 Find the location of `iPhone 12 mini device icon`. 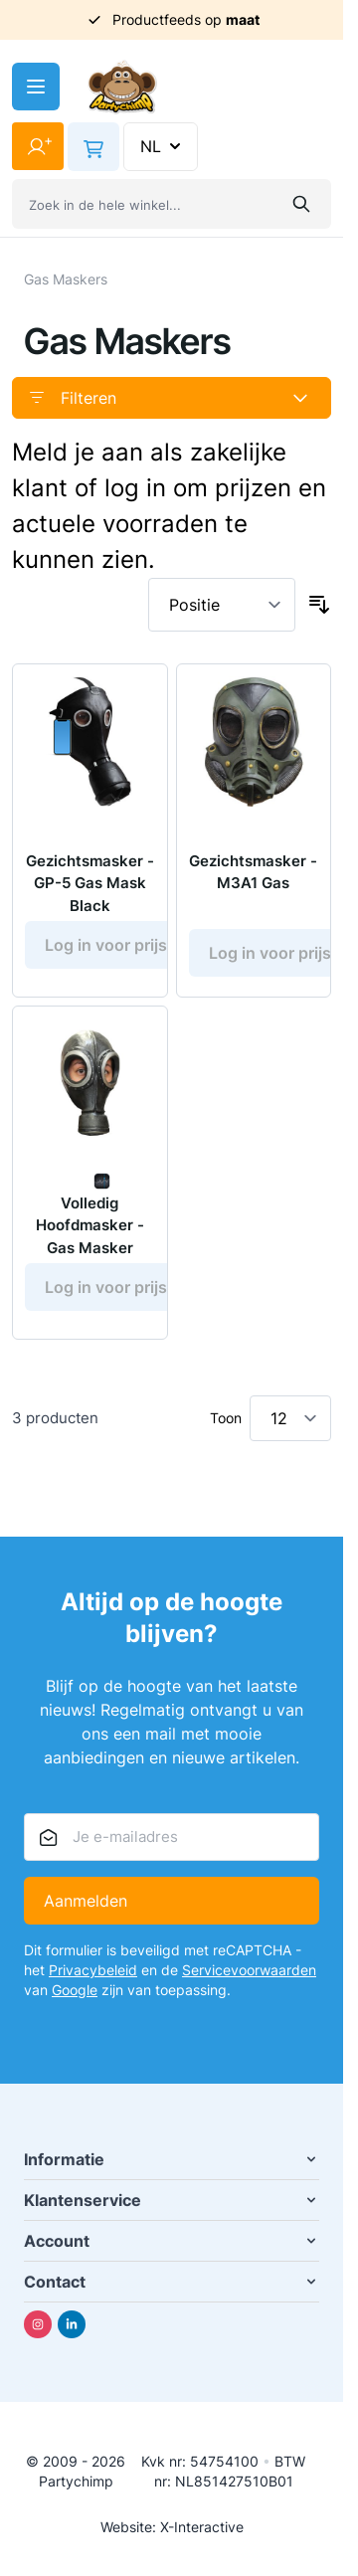

iPhone 12 mini device icon is located at coordinates (62, 737).